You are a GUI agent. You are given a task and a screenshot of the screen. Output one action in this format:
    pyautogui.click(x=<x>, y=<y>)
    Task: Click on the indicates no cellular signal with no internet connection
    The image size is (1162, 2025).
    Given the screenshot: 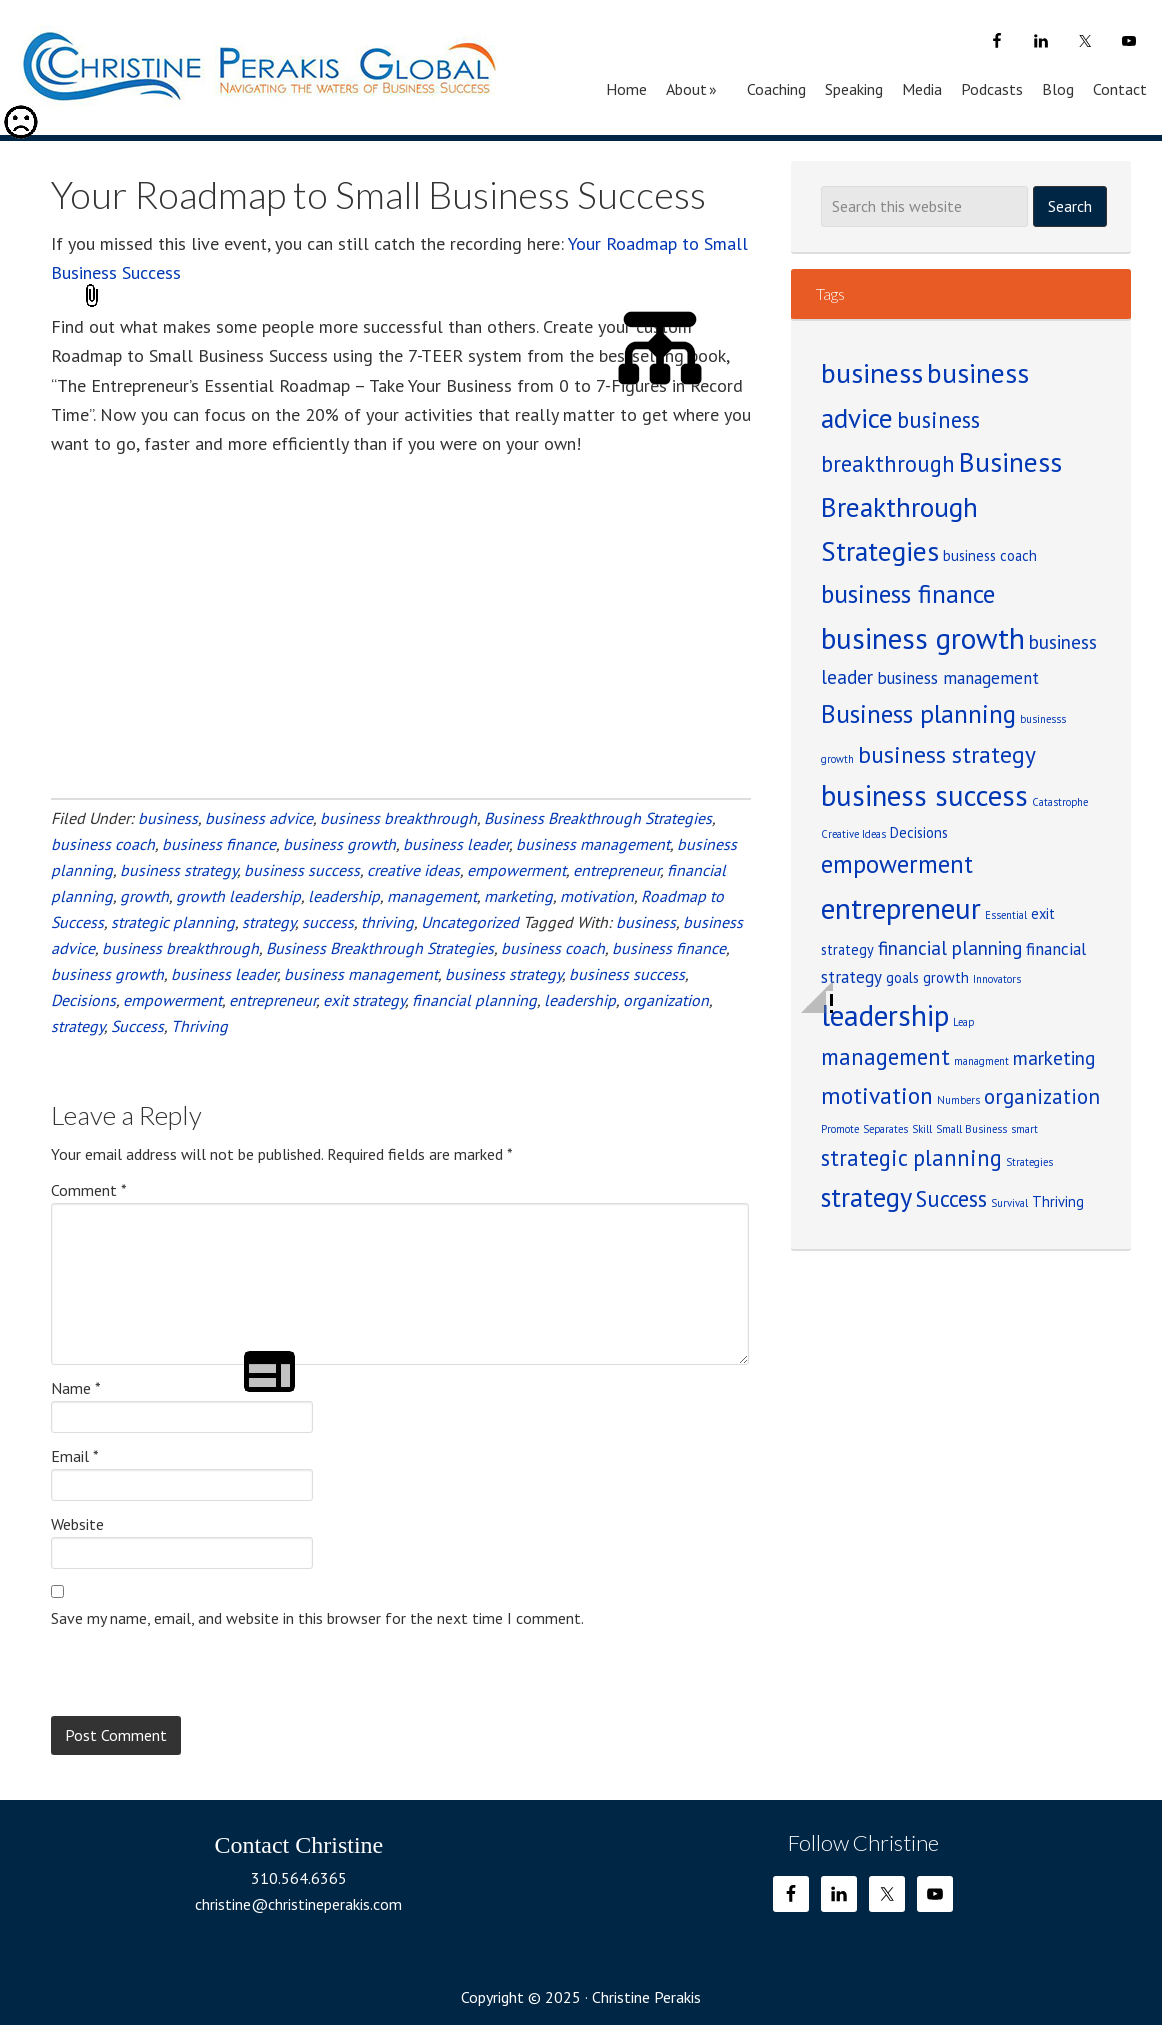 What is the action you would take?
    pyautogui.click(x=817, y=997)
    